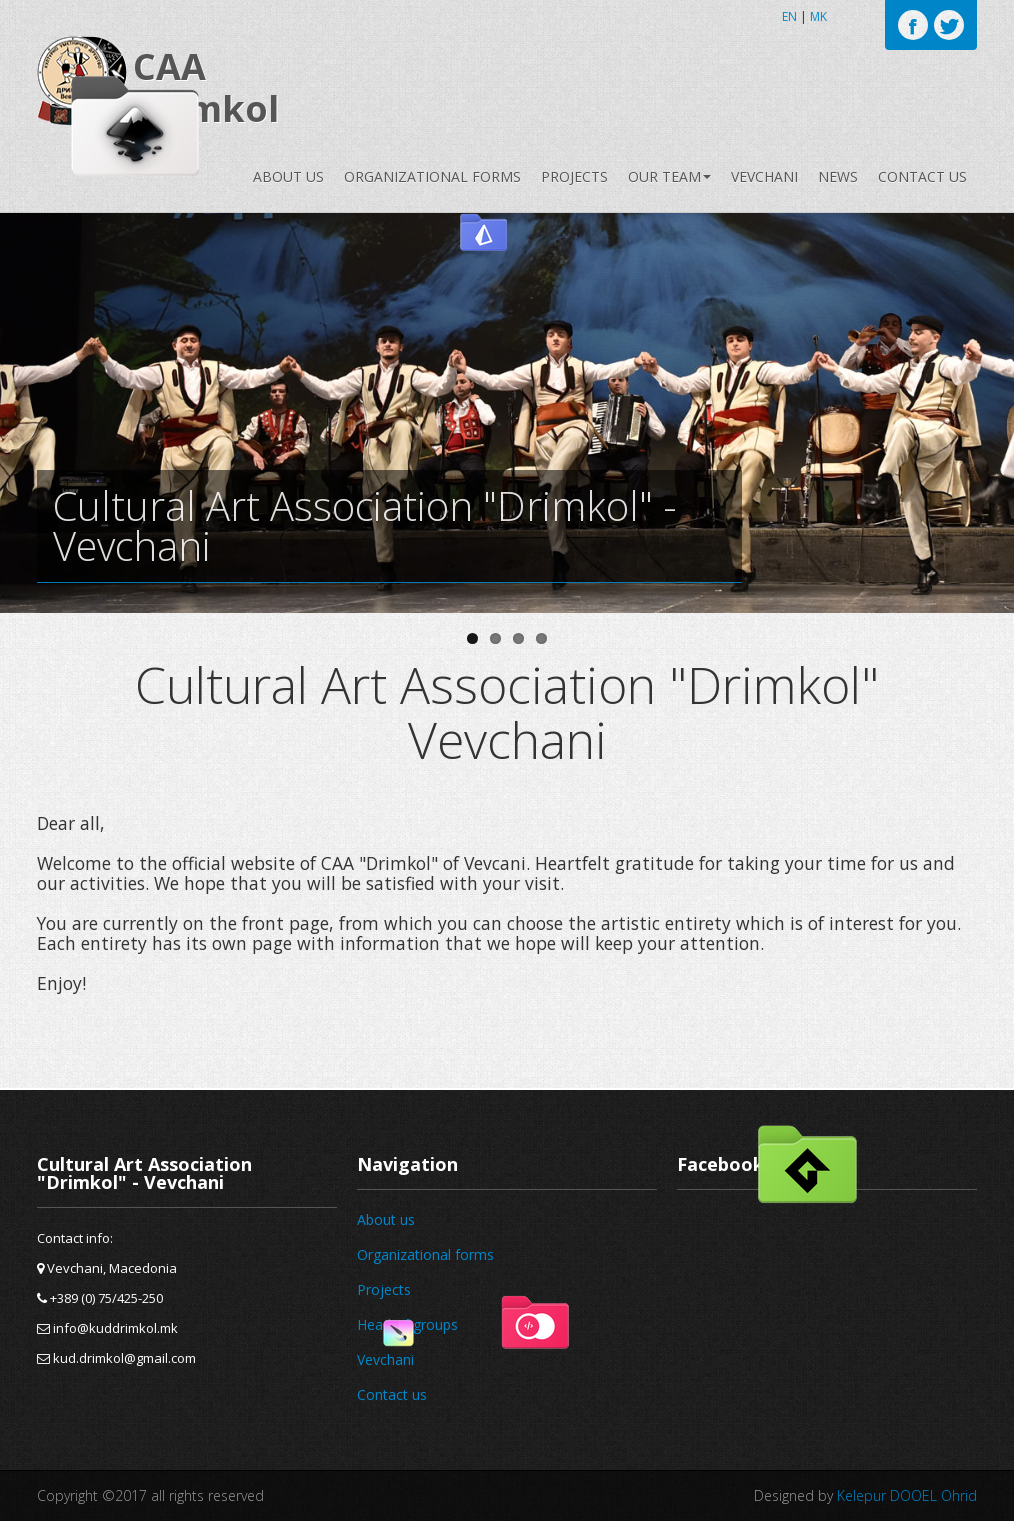 This screenshot has height=1521, width=1014. I want to click on open folder containing Prisma project files, so click(483, 233).